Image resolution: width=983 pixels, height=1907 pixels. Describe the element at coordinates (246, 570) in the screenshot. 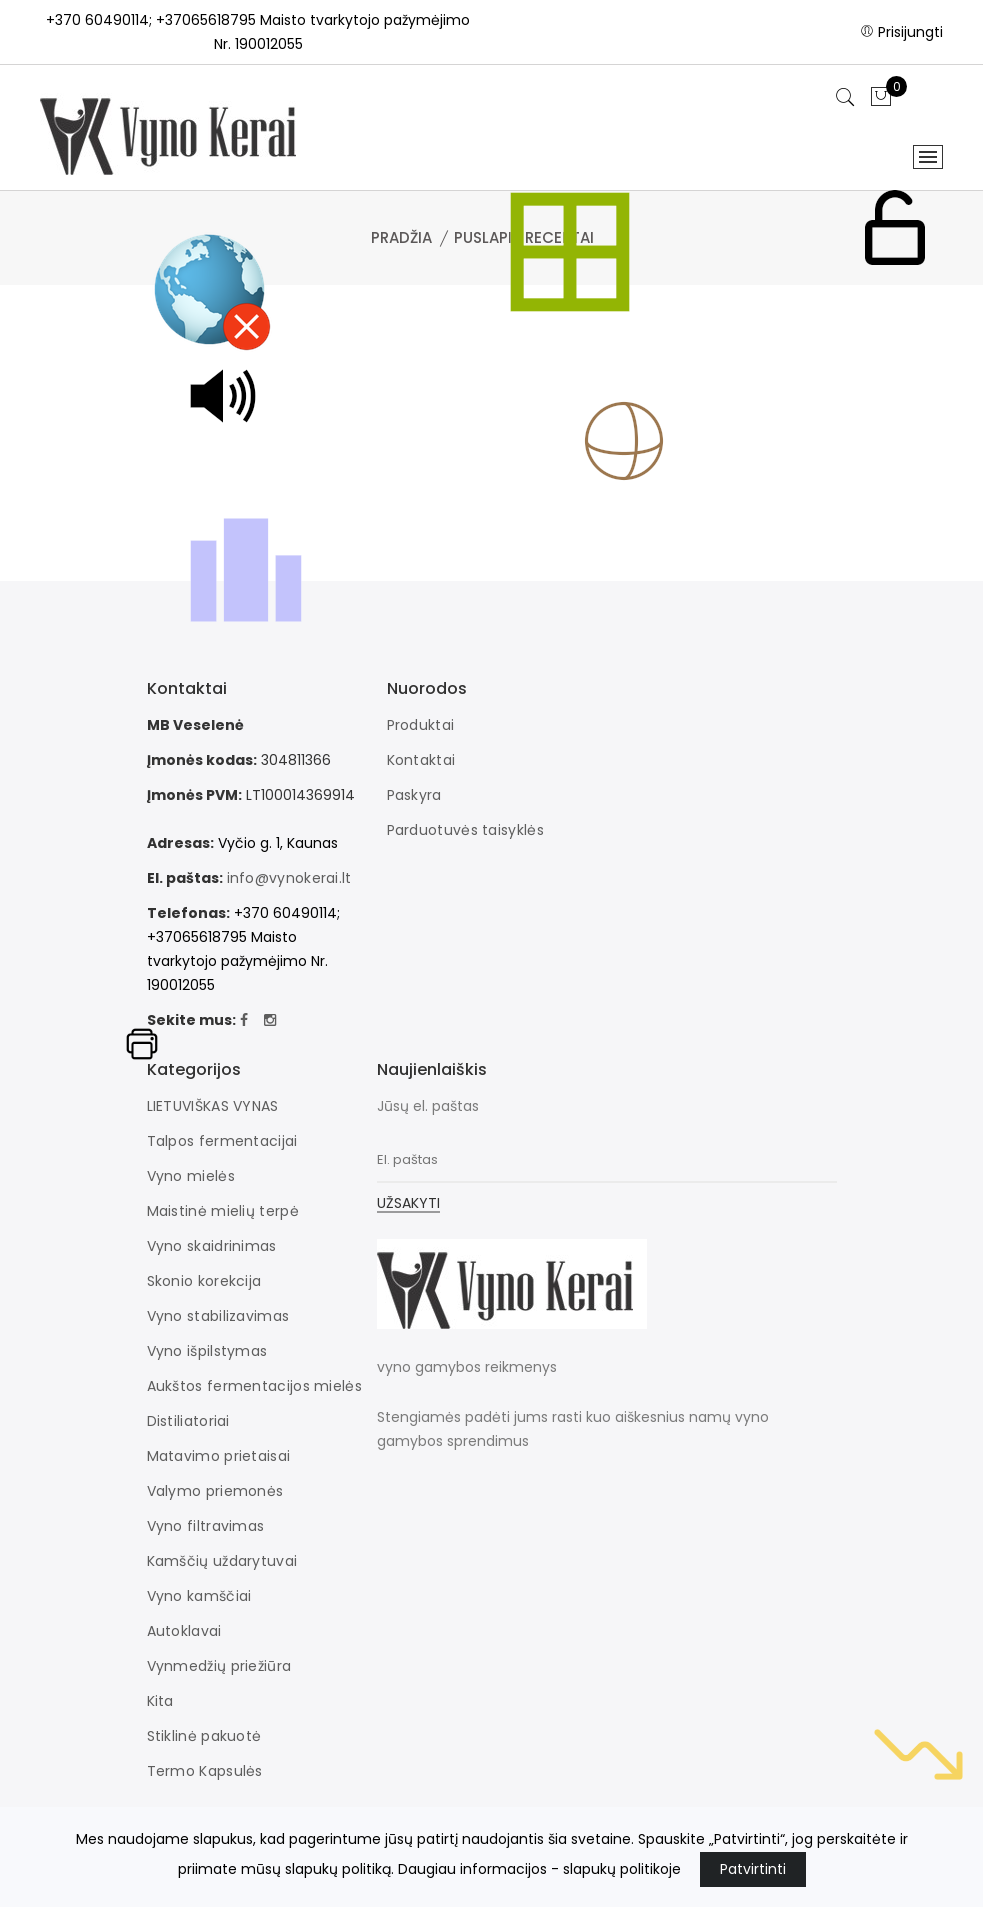

I see `view rankings or leaderboard` at that location.